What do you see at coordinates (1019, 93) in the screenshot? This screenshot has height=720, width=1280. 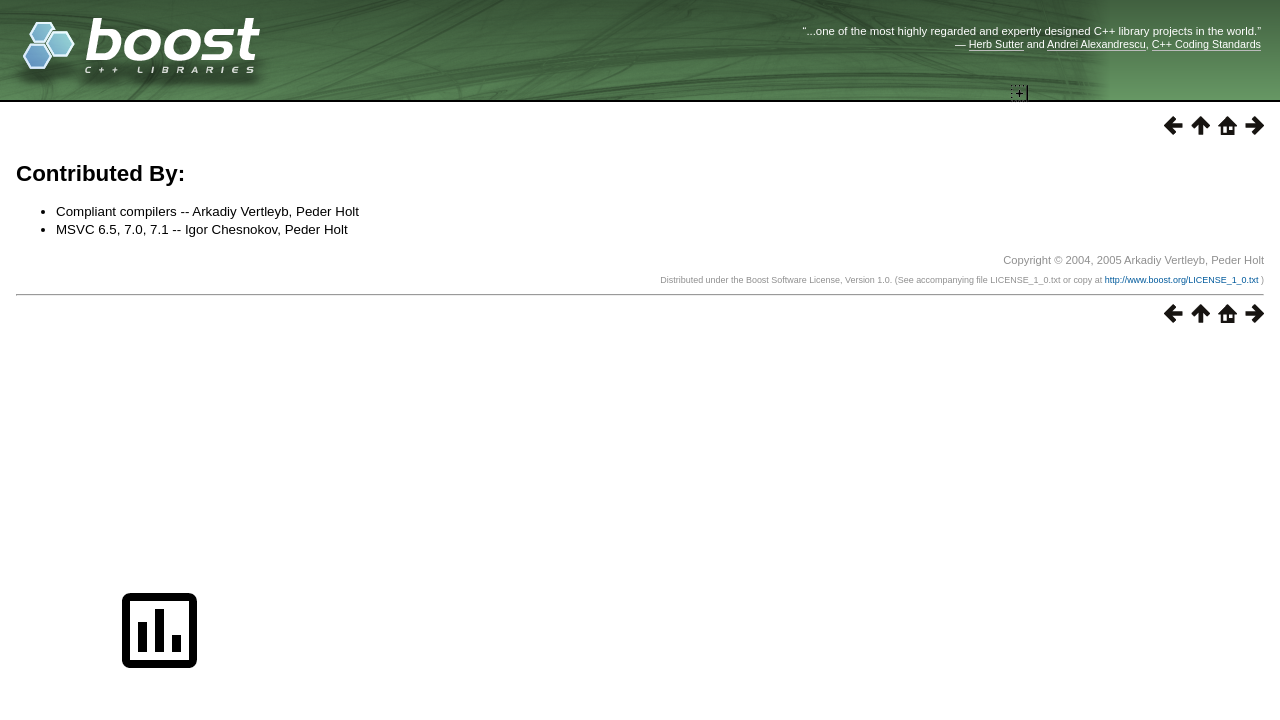 I see `add a right border to selected element` at bounding box center [1019, 93].